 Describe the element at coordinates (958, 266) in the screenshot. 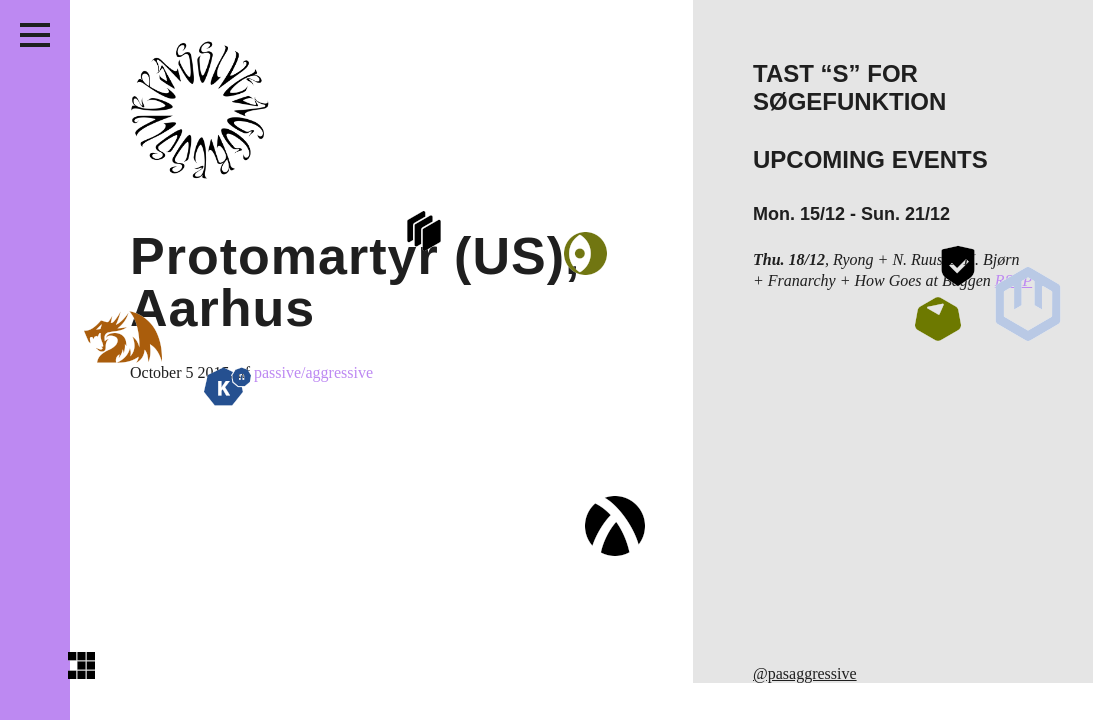

I see `indicates verified security or protection status` at that location.